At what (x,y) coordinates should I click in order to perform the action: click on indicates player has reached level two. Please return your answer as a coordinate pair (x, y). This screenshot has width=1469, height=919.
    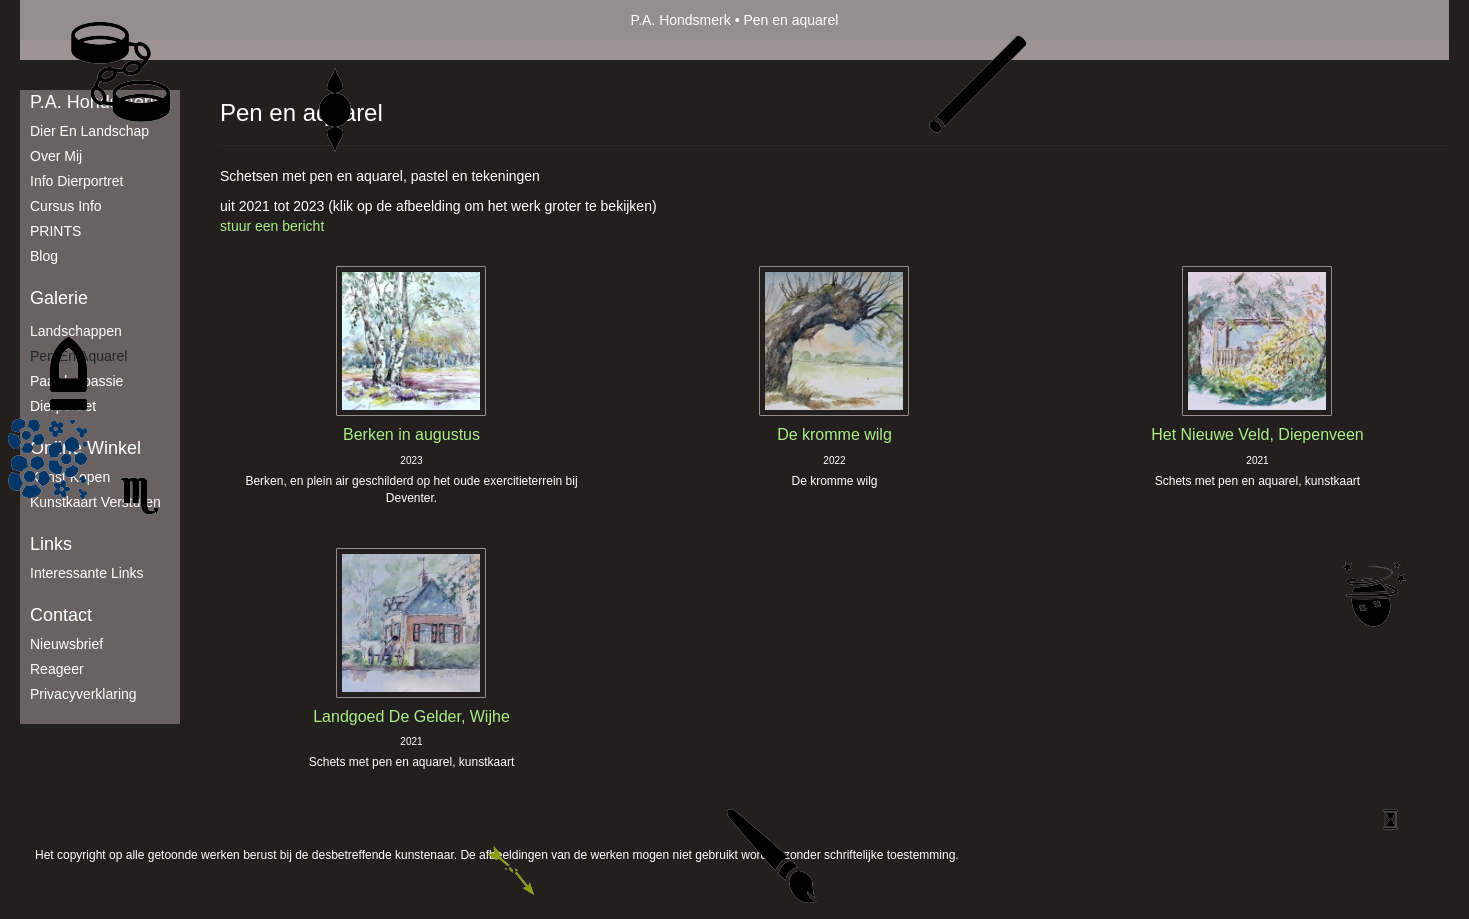
    Looking at the image, I should click on (335, 110).